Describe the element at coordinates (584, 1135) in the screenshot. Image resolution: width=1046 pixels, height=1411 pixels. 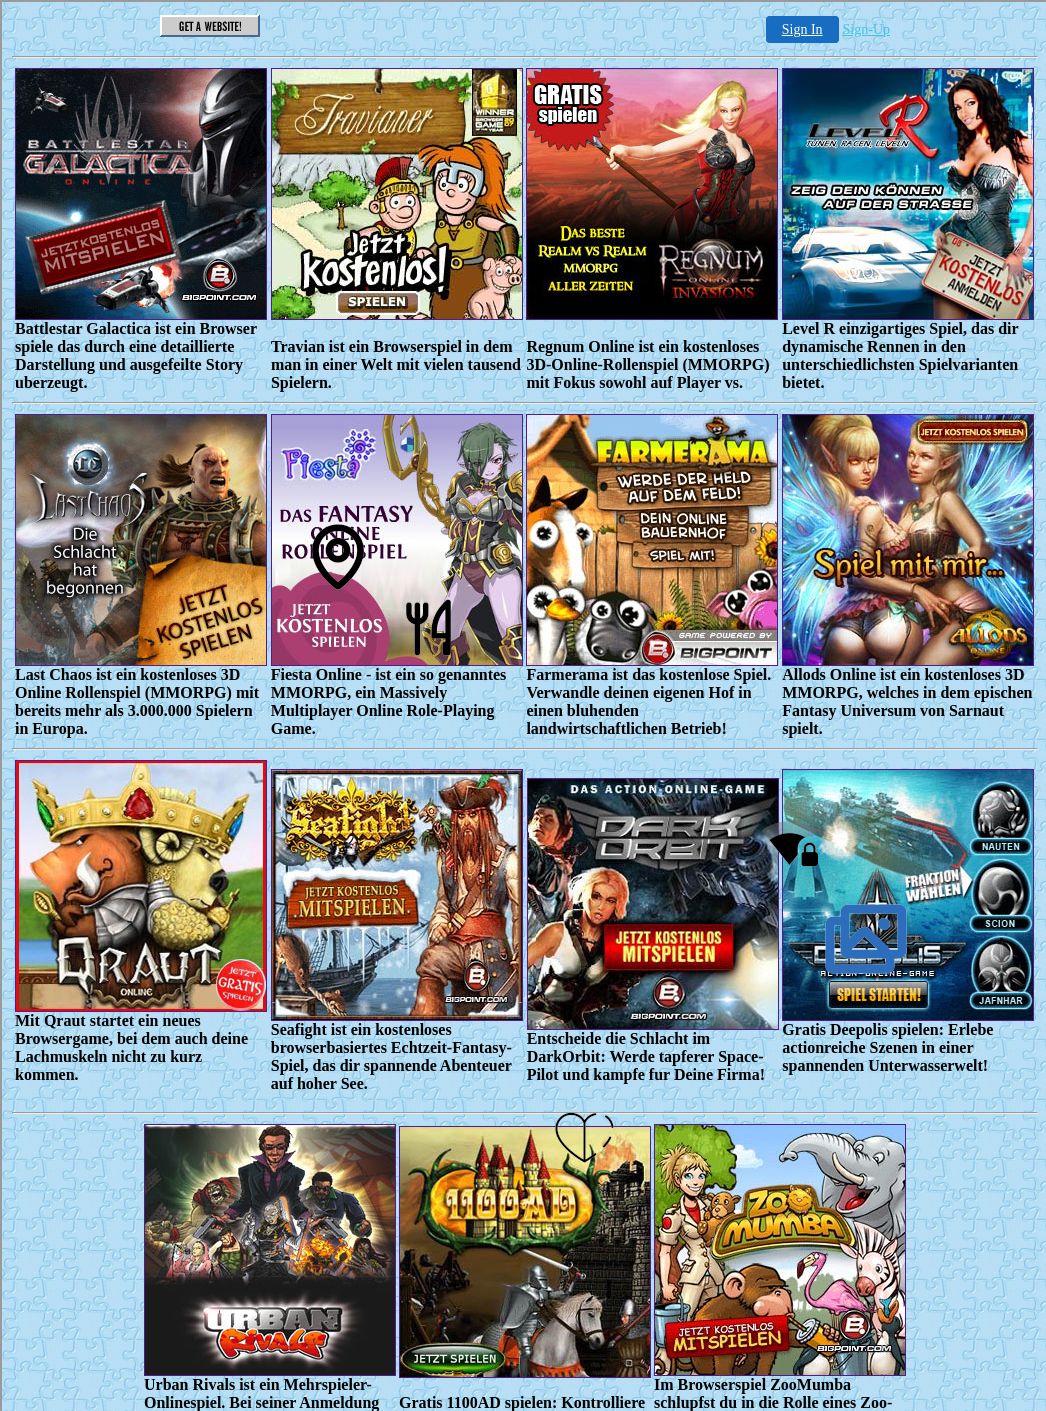
I see `indicates partial like or favorite status` at that location.